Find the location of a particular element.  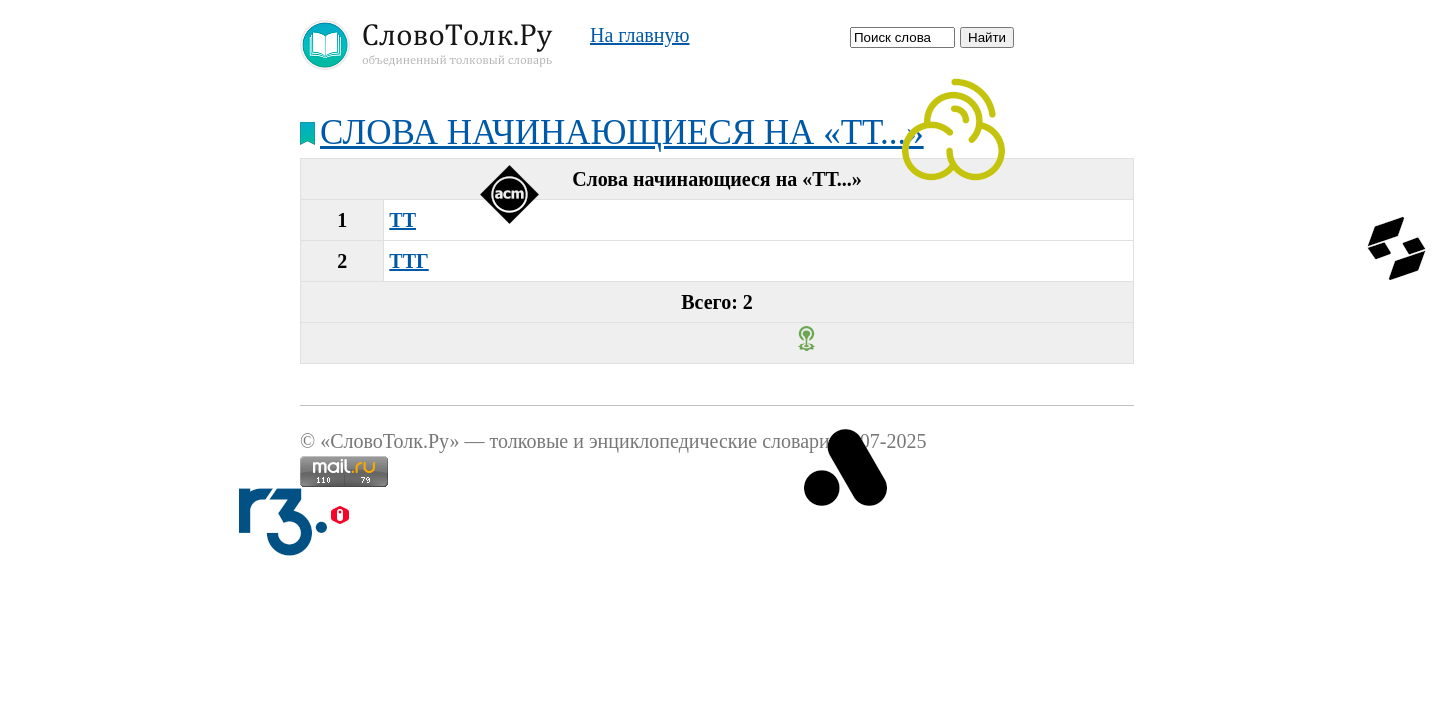

ServBay application logo is located at coordinates (1396, 248).